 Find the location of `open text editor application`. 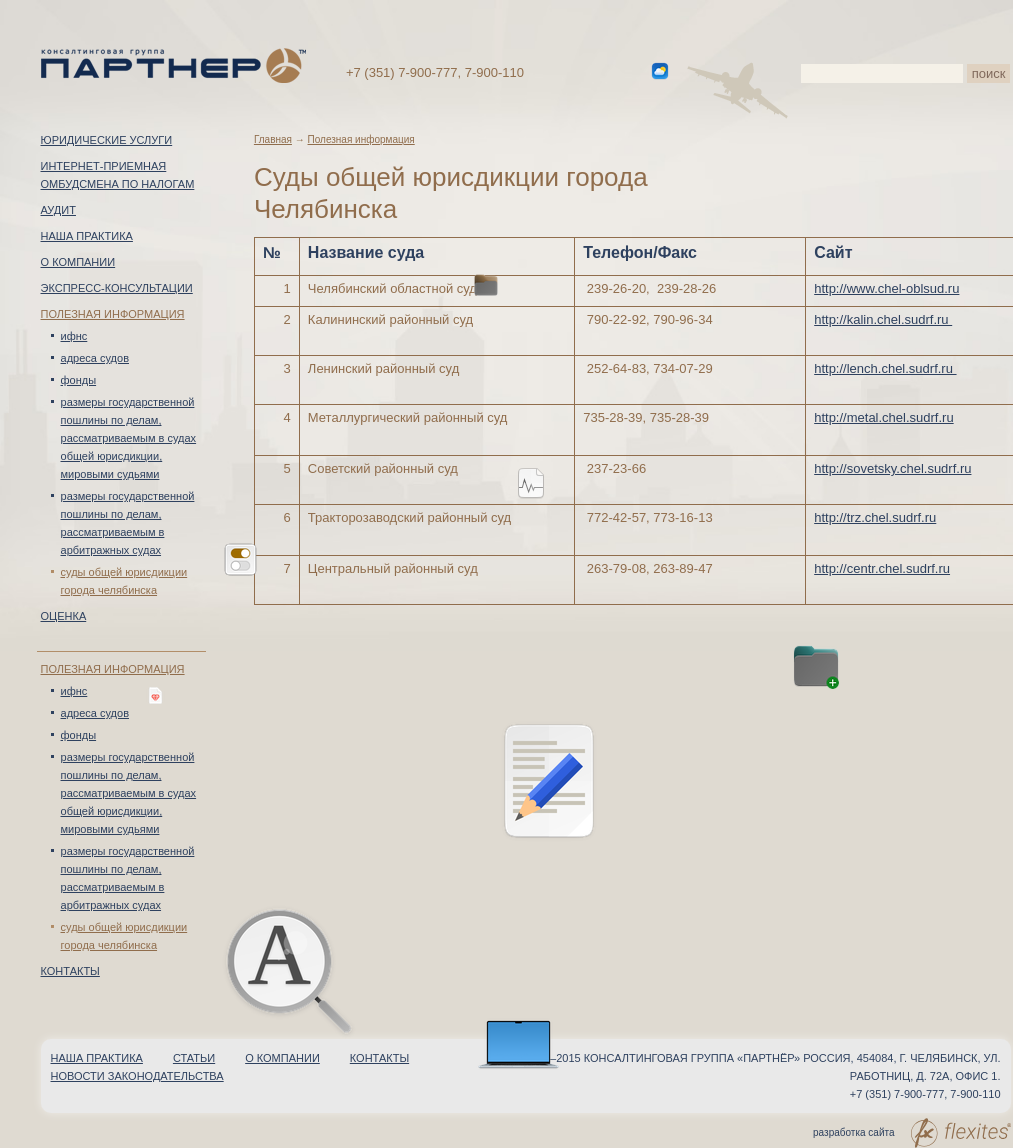

open text editor application is located at coordinates (549, 781).